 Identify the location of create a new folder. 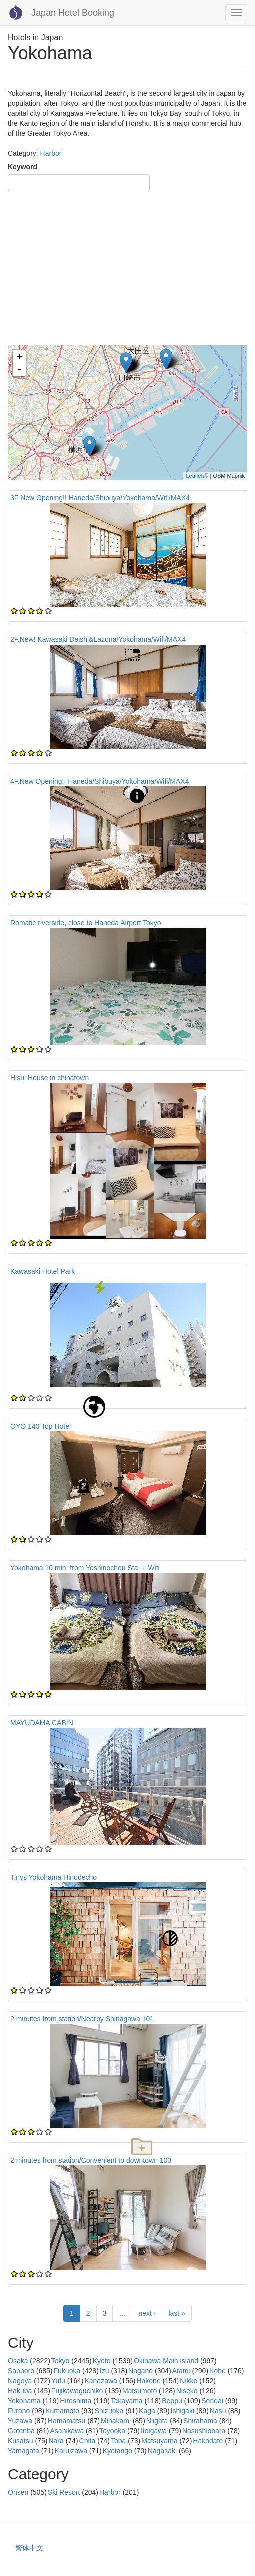
(142, 2146).